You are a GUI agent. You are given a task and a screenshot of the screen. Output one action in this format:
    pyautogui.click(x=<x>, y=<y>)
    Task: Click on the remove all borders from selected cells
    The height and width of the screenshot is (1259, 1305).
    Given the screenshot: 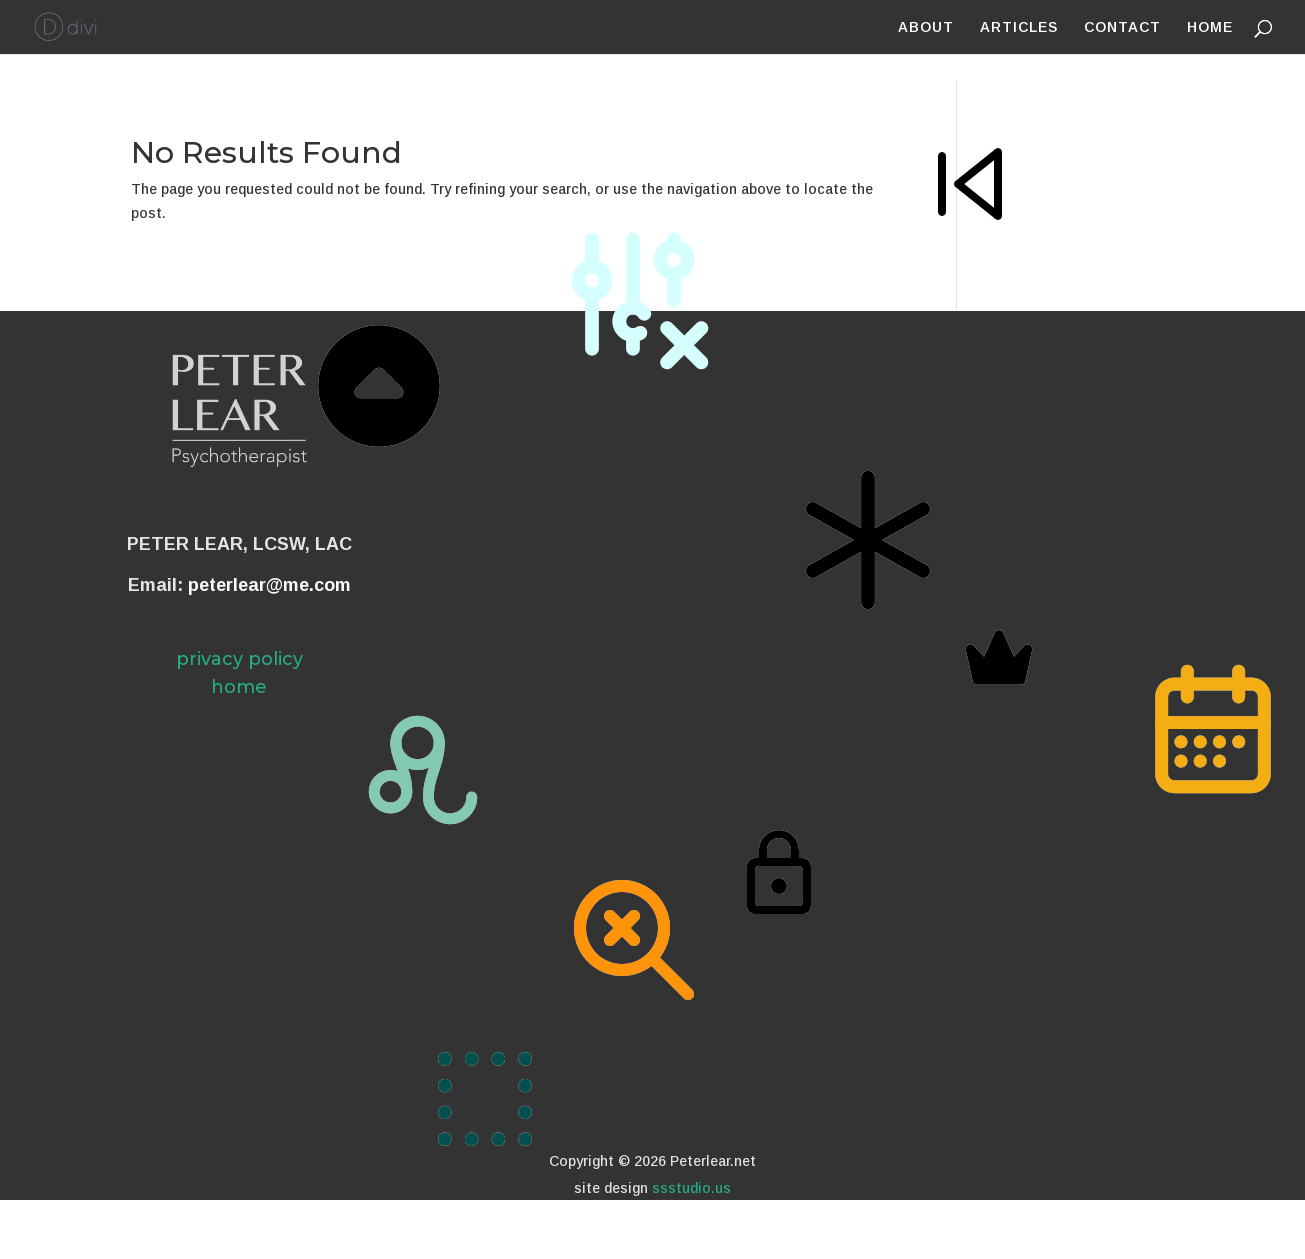 What is the action you would take?
    pyautogui.click(x=485, y=1099)
    